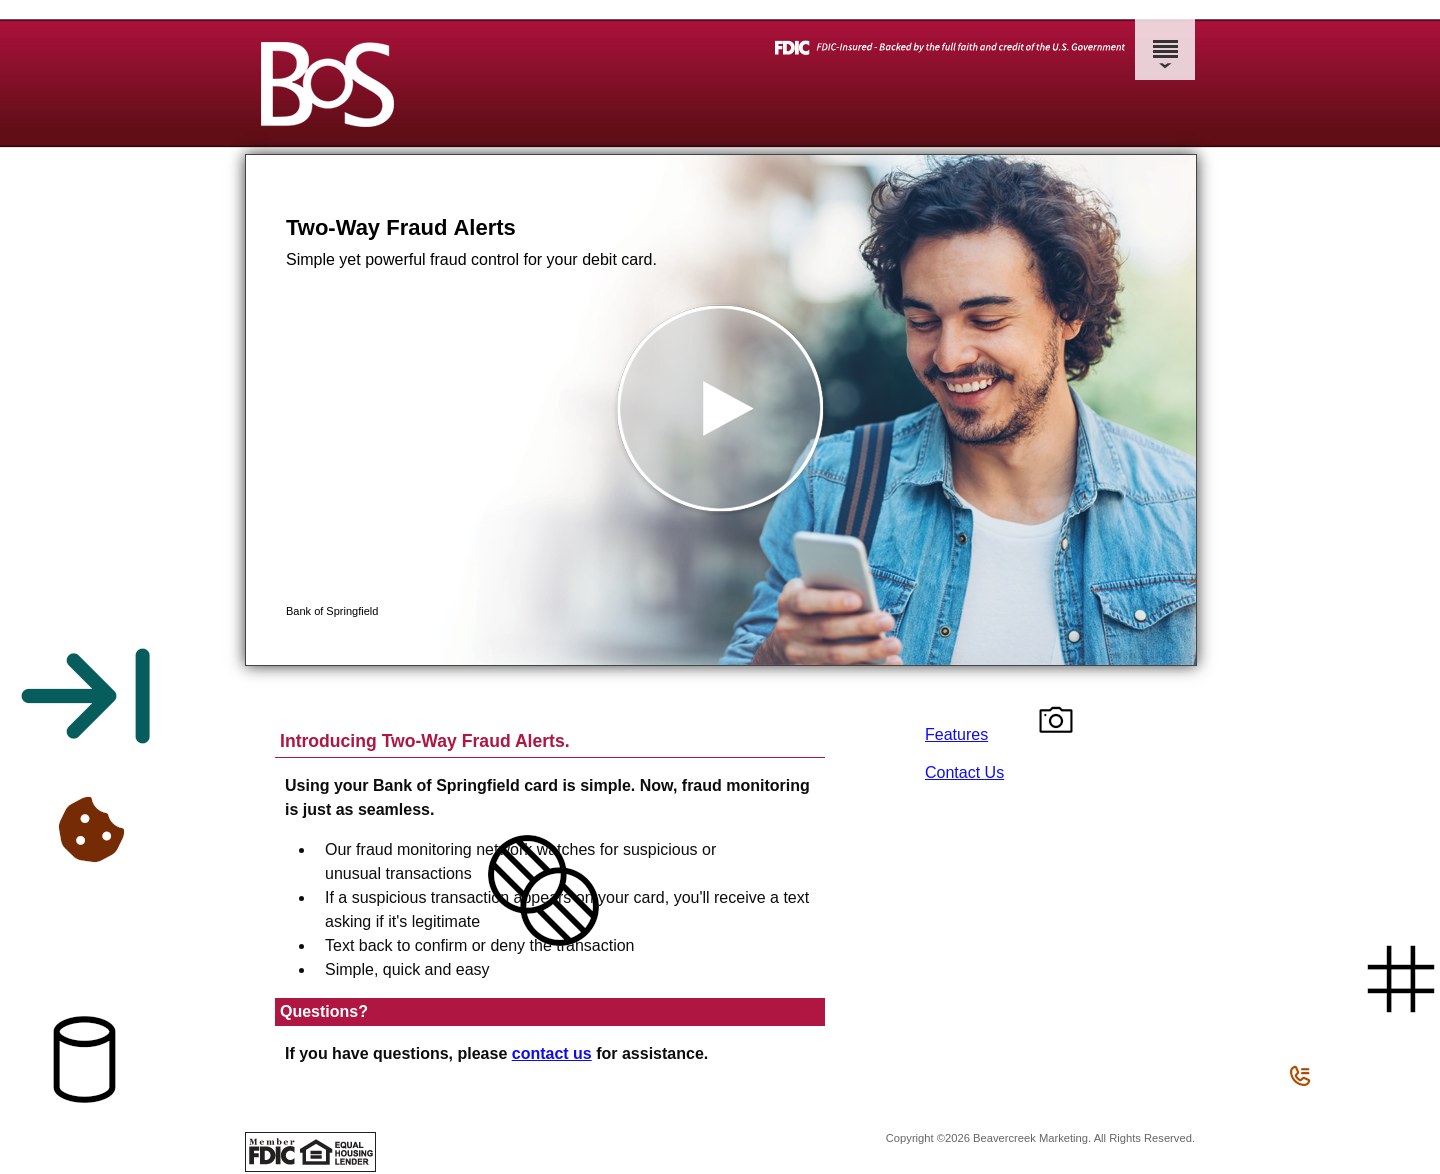 Image resolution: width=1440 pixels, height=1174 pixels. What do you see at coordinates (84, 1059) in the screenshot?
I see `access database management` at bounding box center [84, 1059].